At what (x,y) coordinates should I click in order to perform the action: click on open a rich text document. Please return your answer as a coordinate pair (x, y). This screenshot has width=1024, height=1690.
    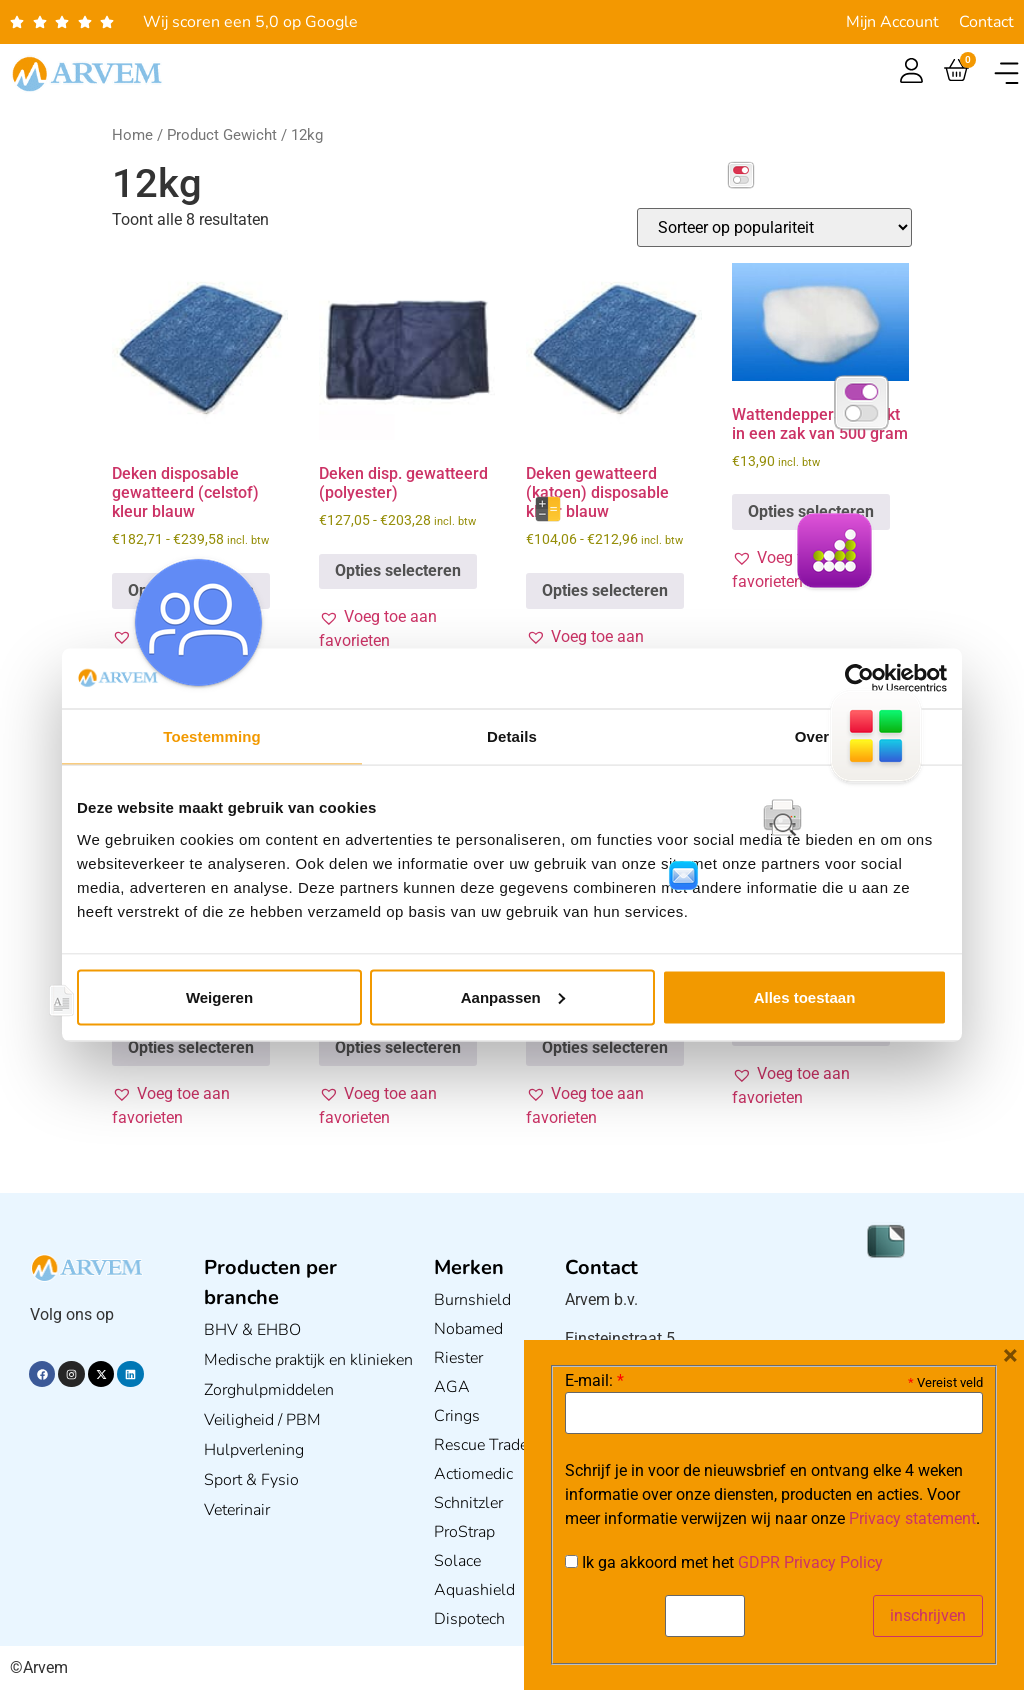
    Looking at the image, I should click on (61, 1000).